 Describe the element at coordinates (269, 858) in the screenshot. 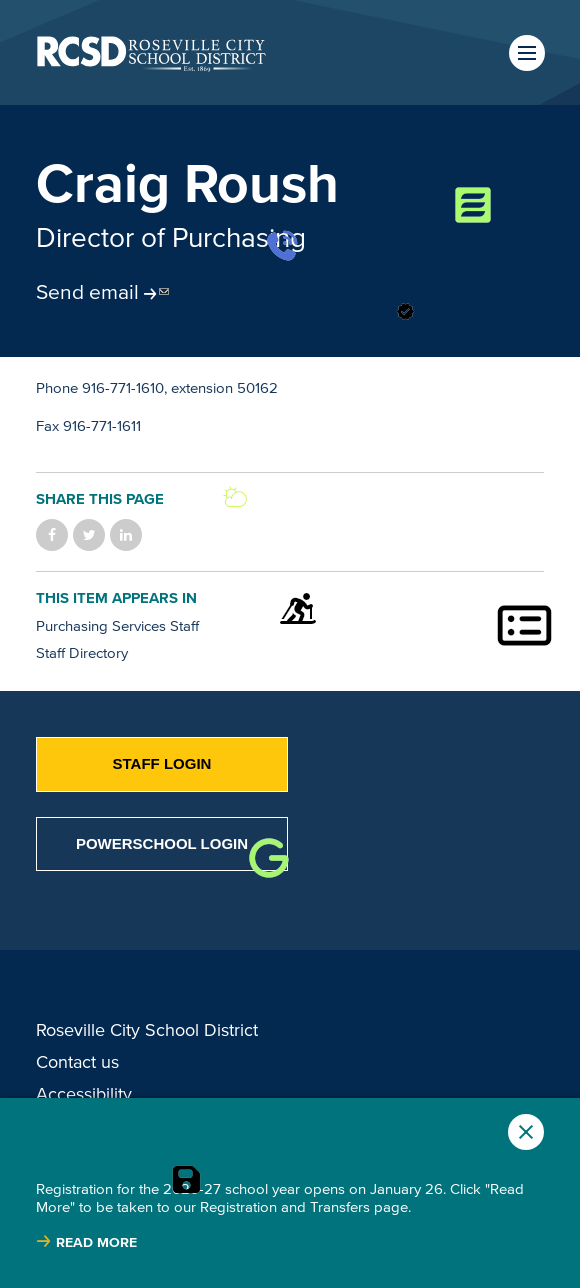

I see `indicates items starting with the letter G` at that location.